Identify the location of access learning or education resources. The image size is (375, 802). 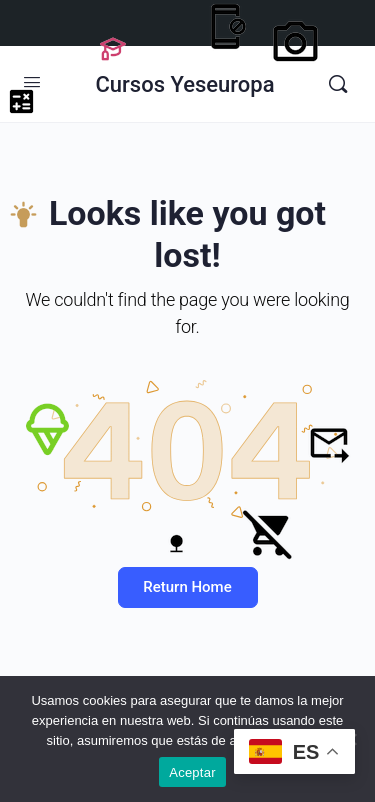
(113, 49).